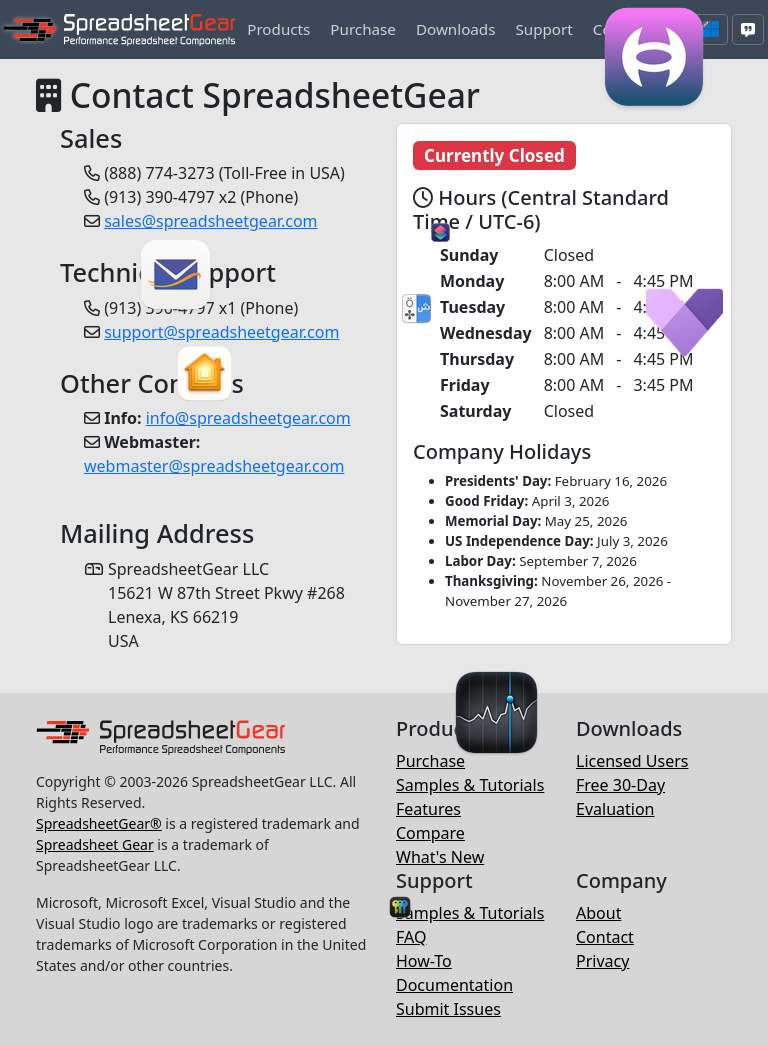 This screenshot has width=768, height=1045. I want to click on open the Apple Home app, so click(204, 373).